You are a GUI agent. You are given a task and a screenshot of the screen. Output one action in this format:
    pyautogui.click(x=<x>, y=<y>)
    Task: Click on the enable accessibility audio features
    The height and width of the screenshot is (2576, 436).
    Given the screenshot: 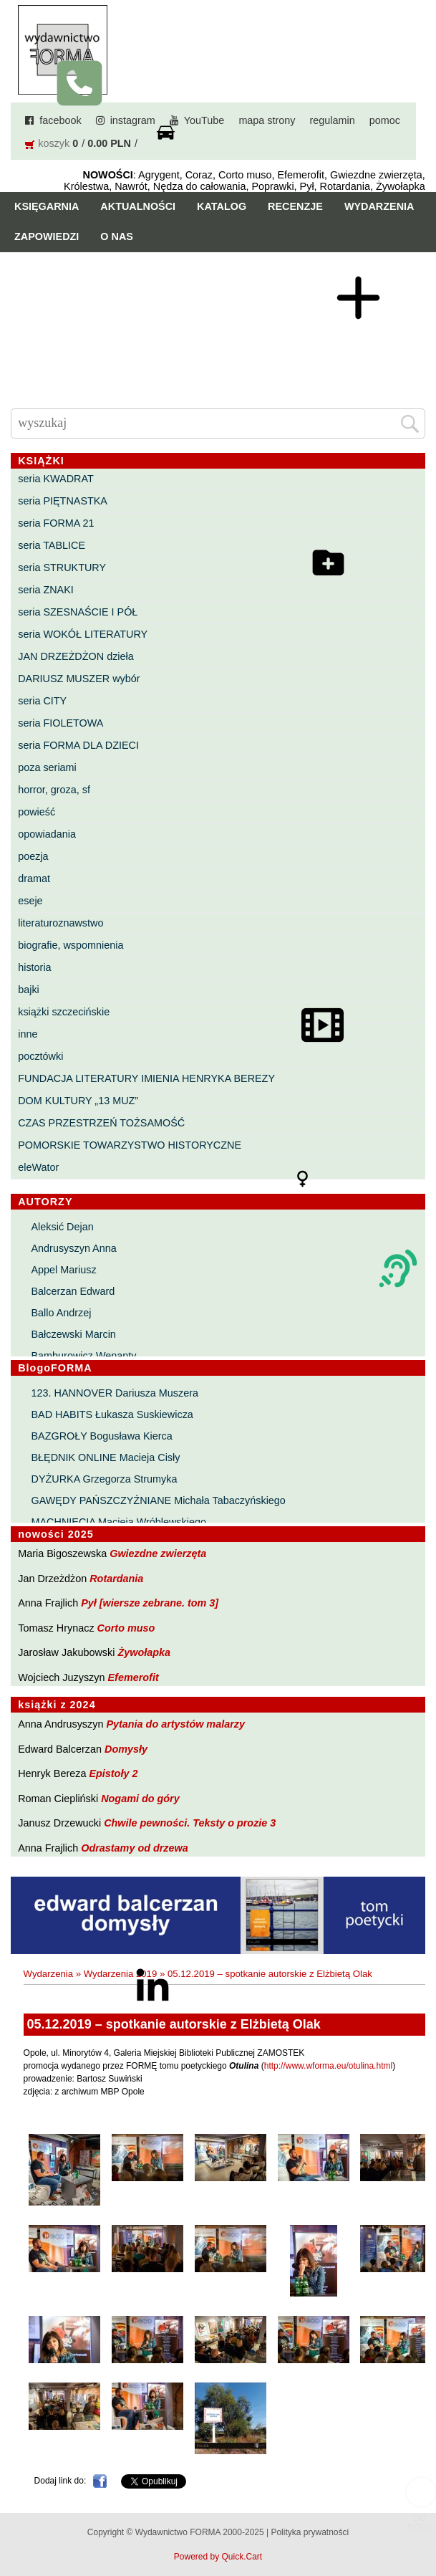 What is the action you would take?
    pyautogui.click(x=398, y=1268)
    